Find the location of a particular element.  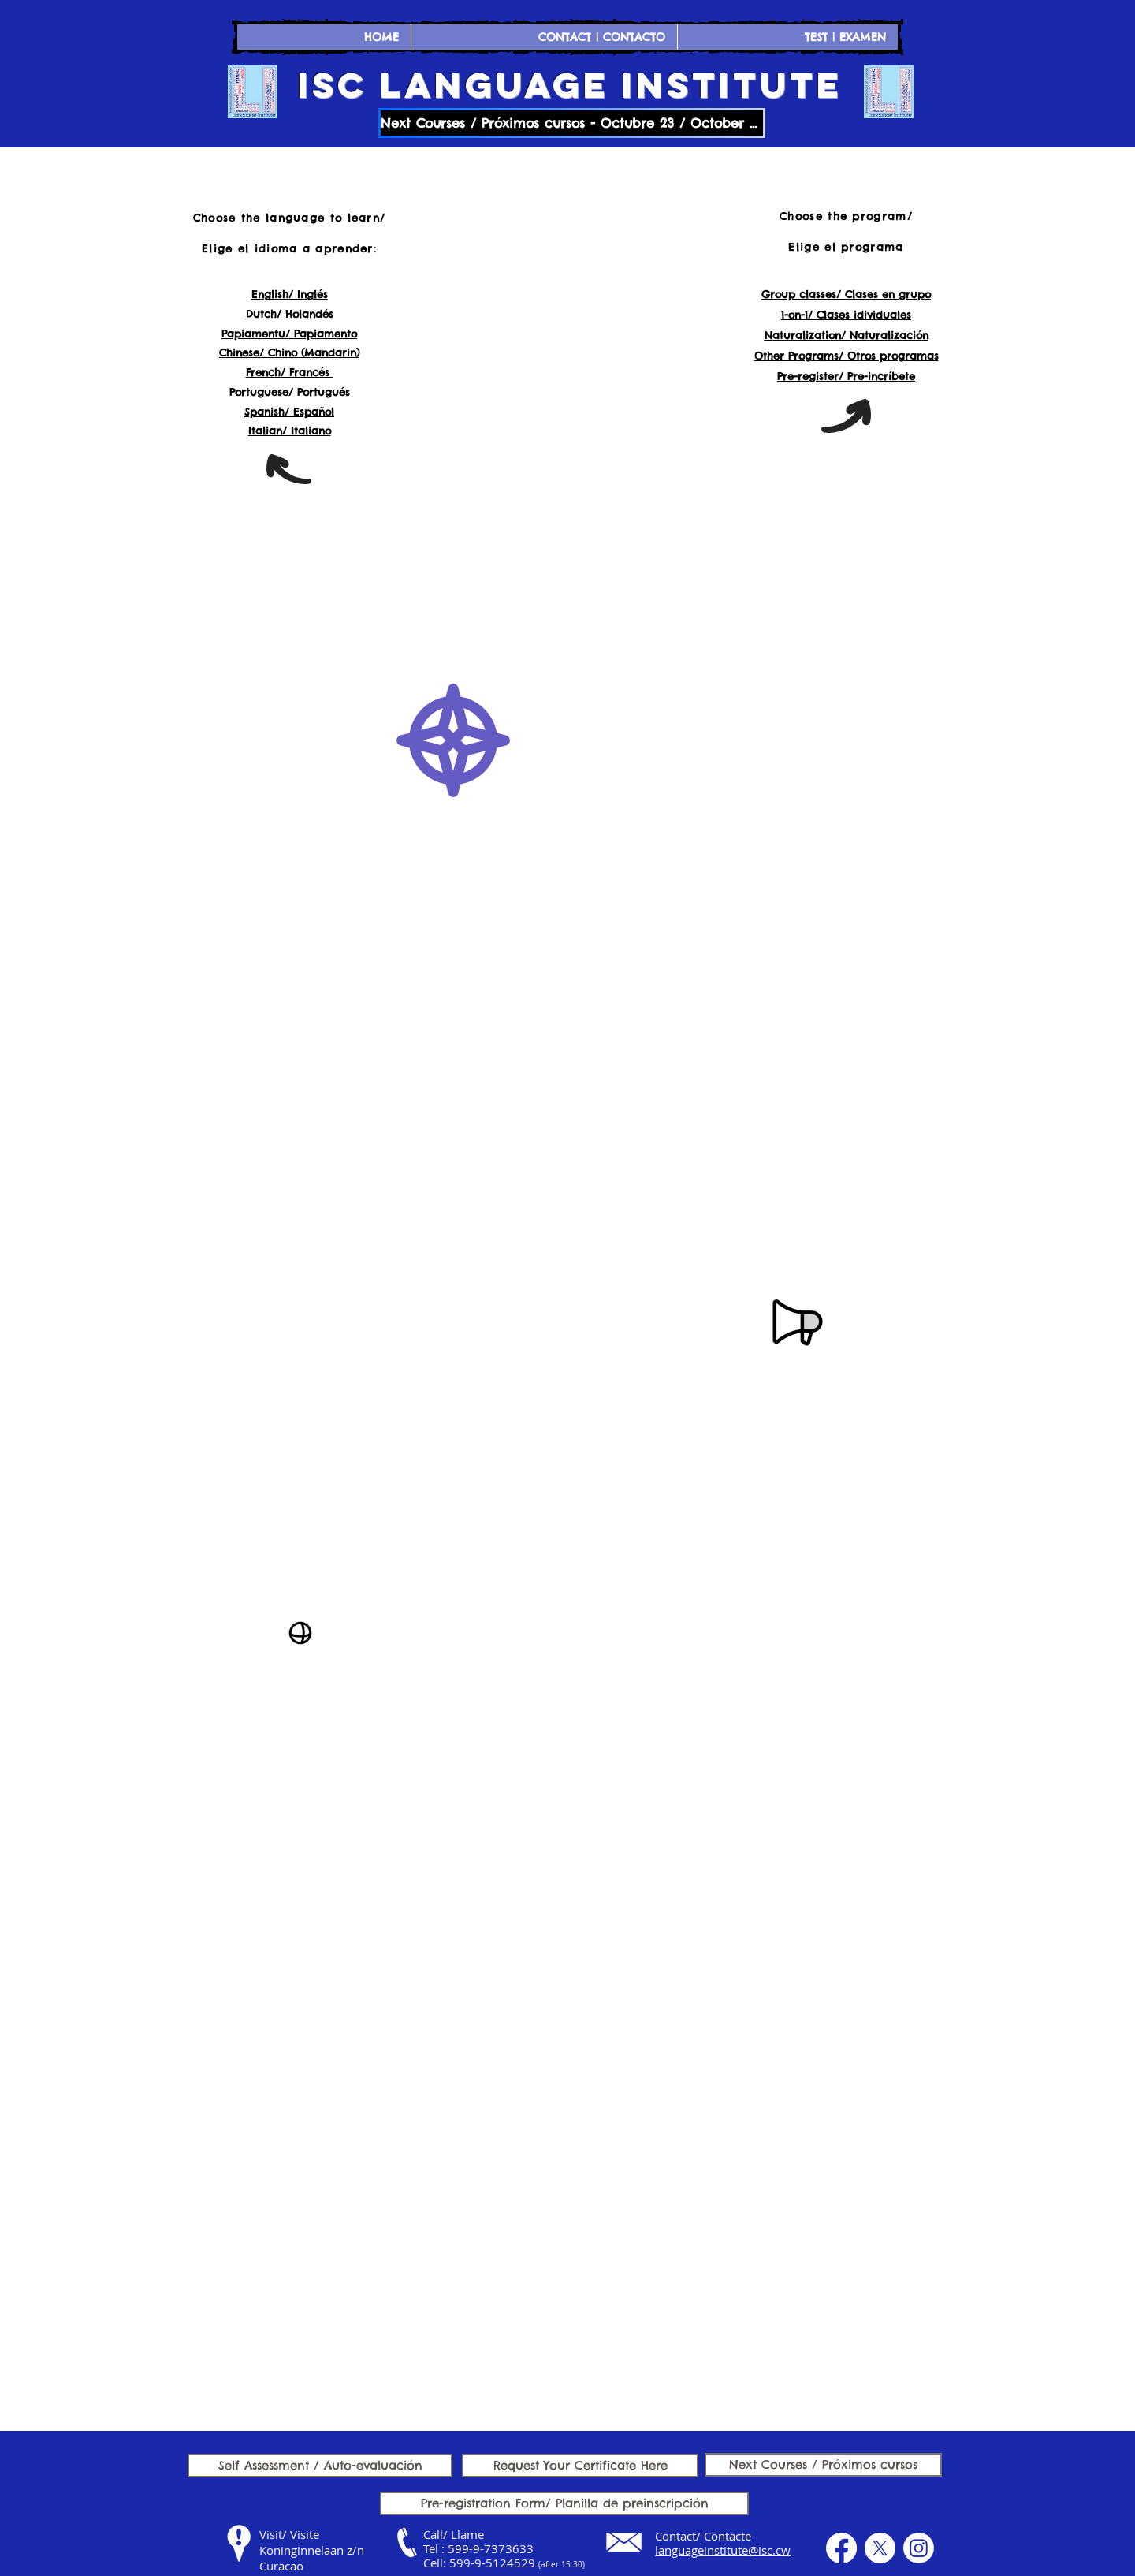

make an announcement is located at coordinates (794, 1323).